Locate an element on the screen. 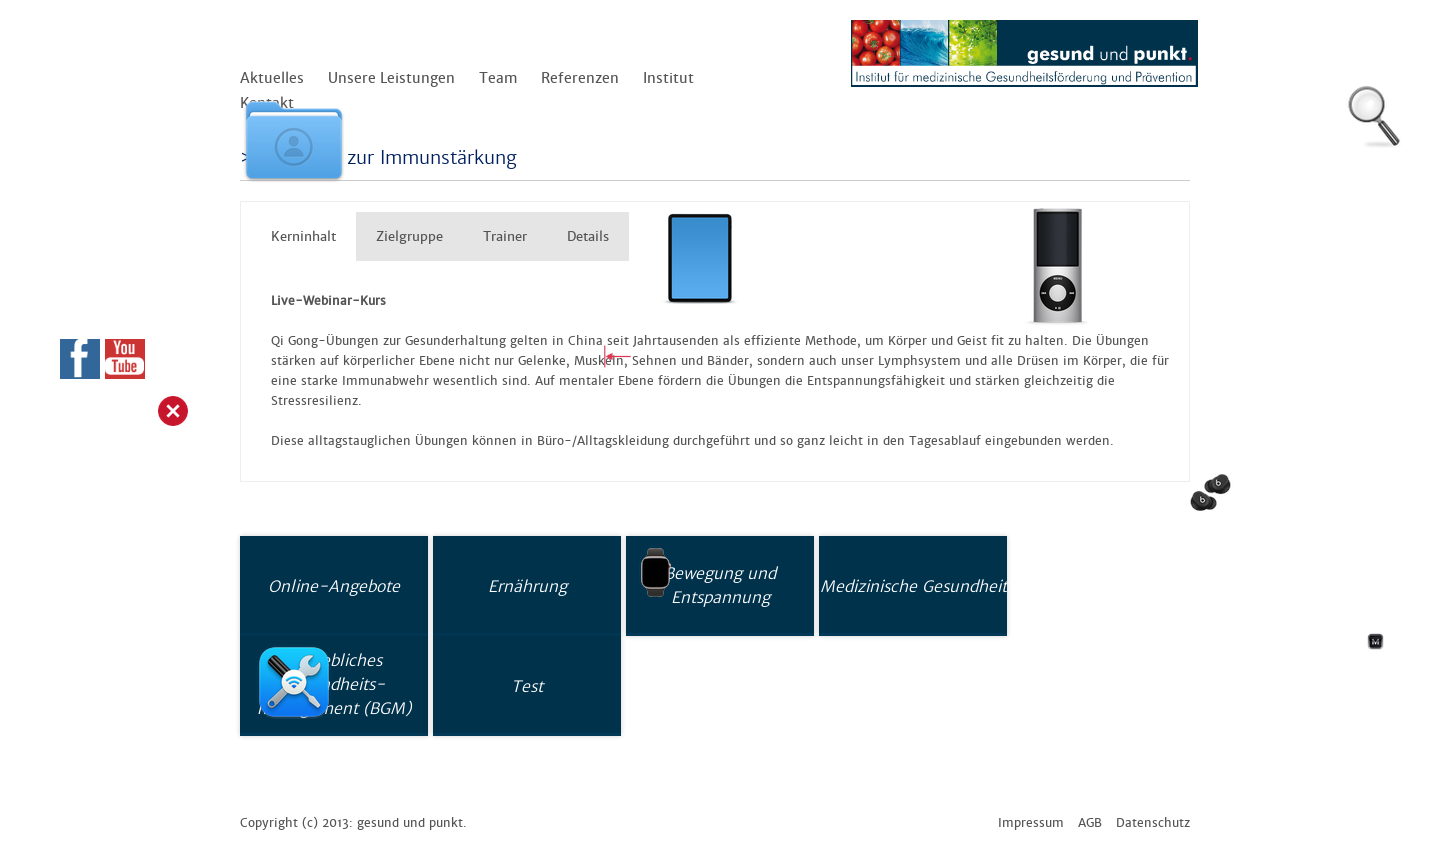  search files, apps, or settings is located at coordinates (1374, 116).